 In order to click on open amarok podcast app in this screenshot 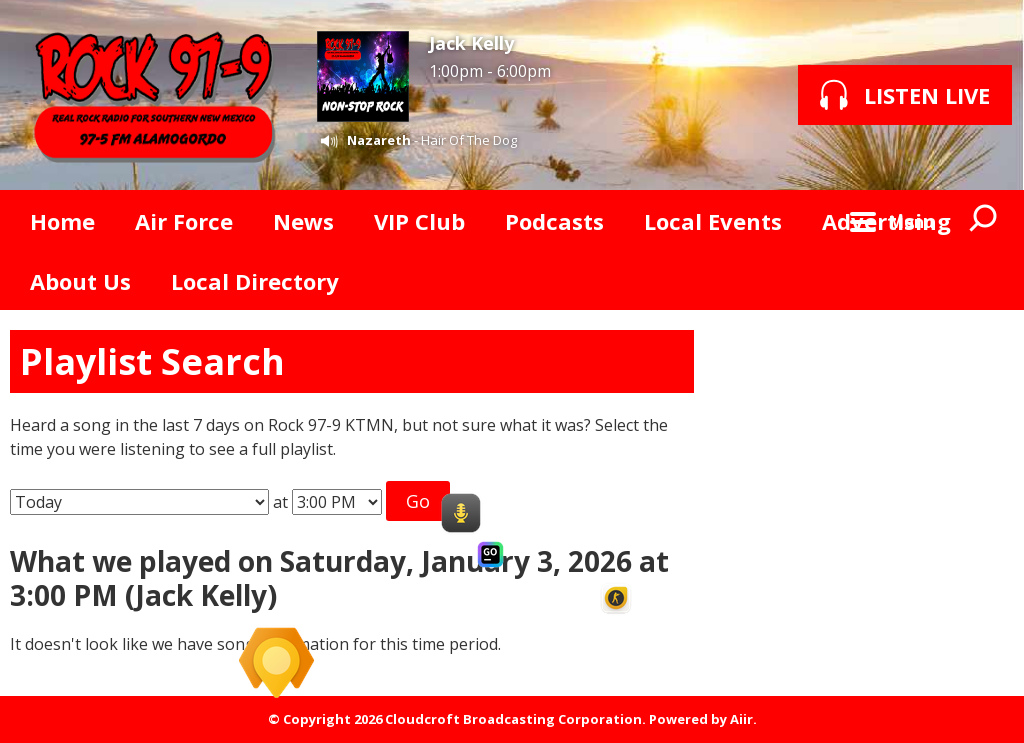, I will do `click(461, 513)`.